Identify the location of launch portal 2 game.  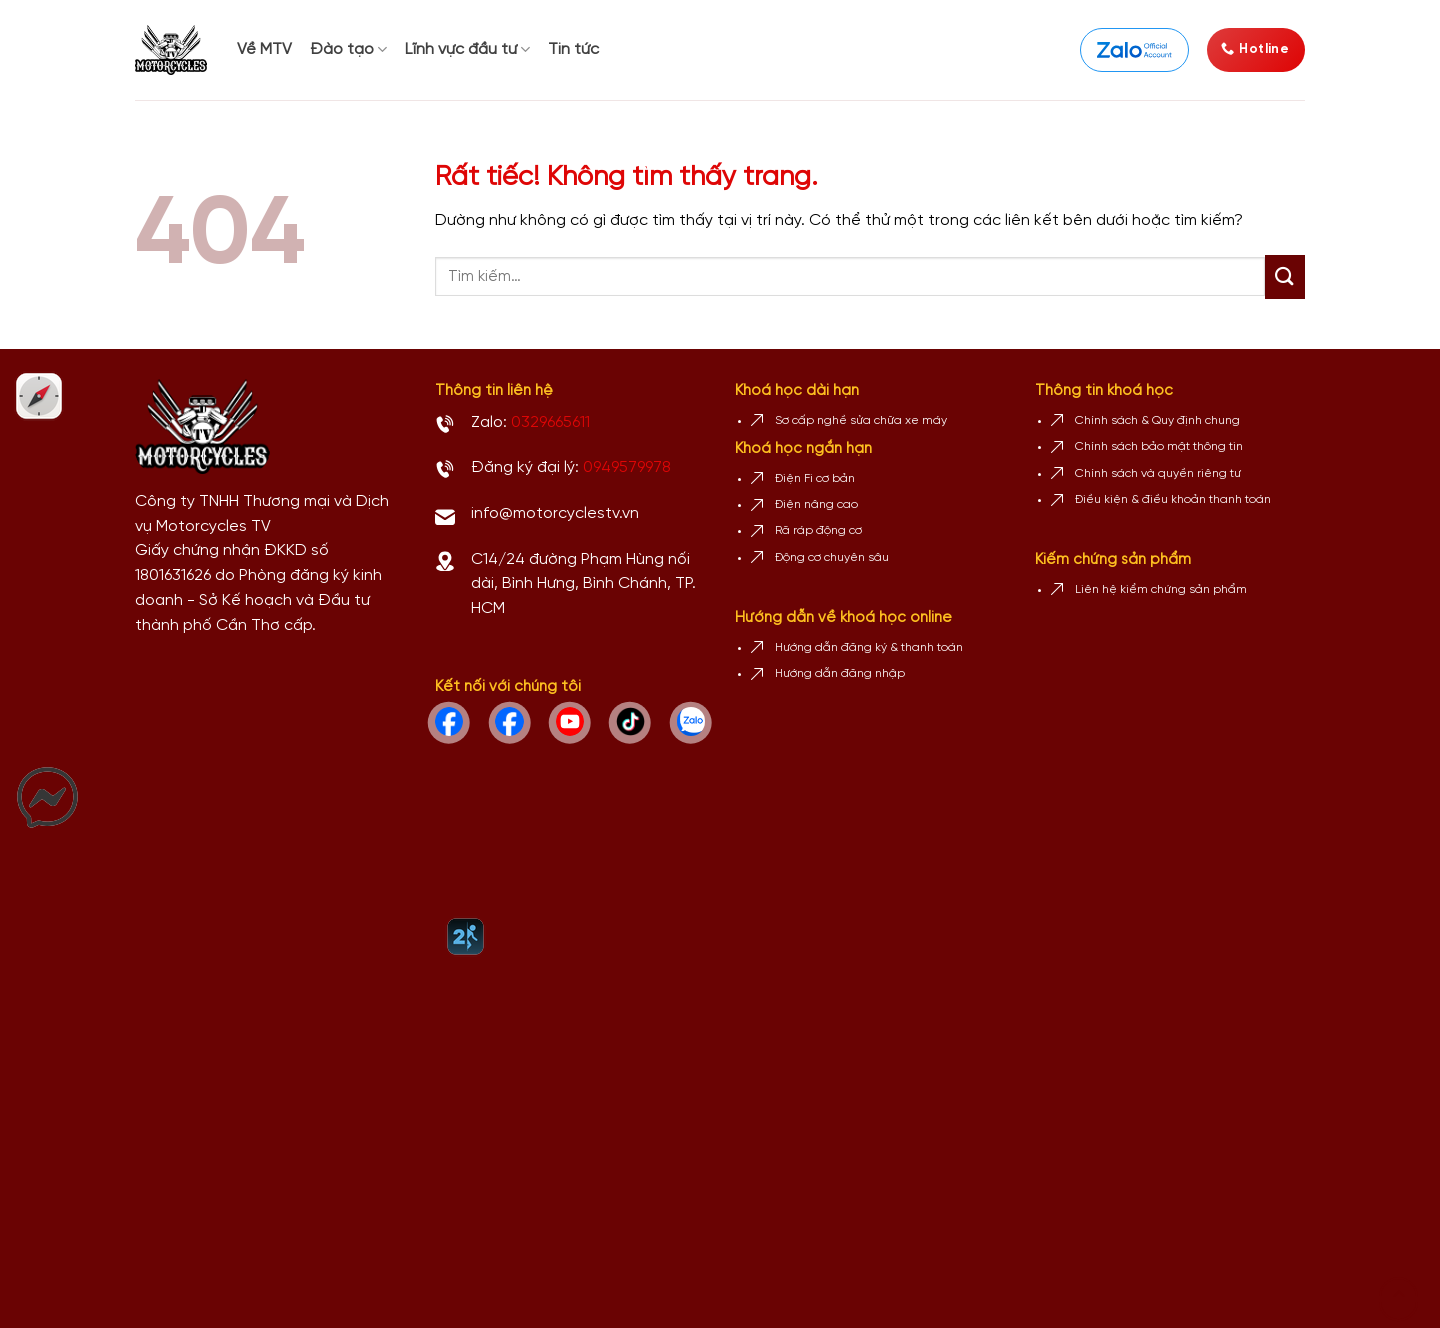
(465, 936).